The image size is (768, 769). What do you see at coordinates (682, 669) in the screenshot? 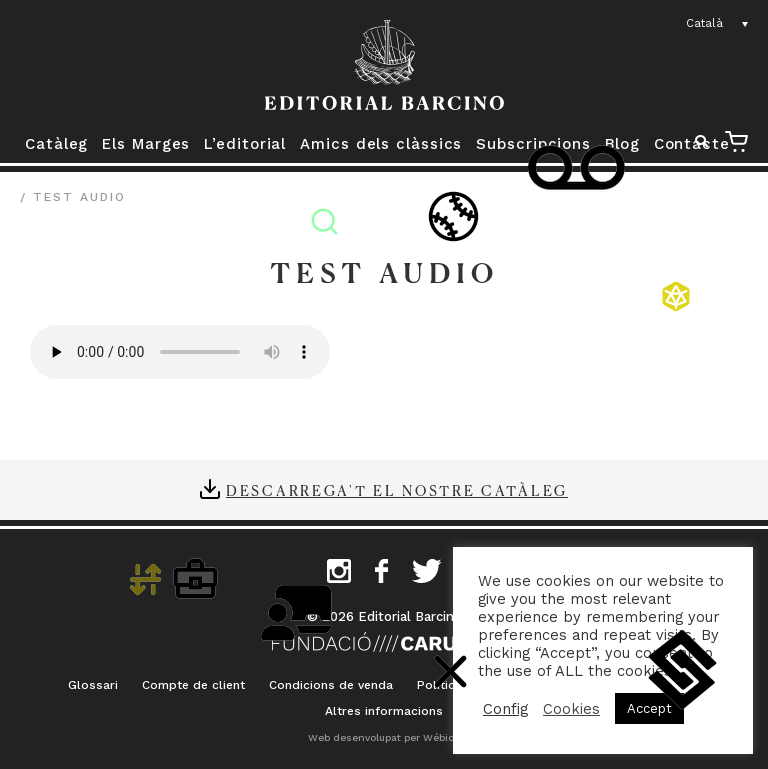
I see `staylinked company logo` at bounding box center [682, 669].